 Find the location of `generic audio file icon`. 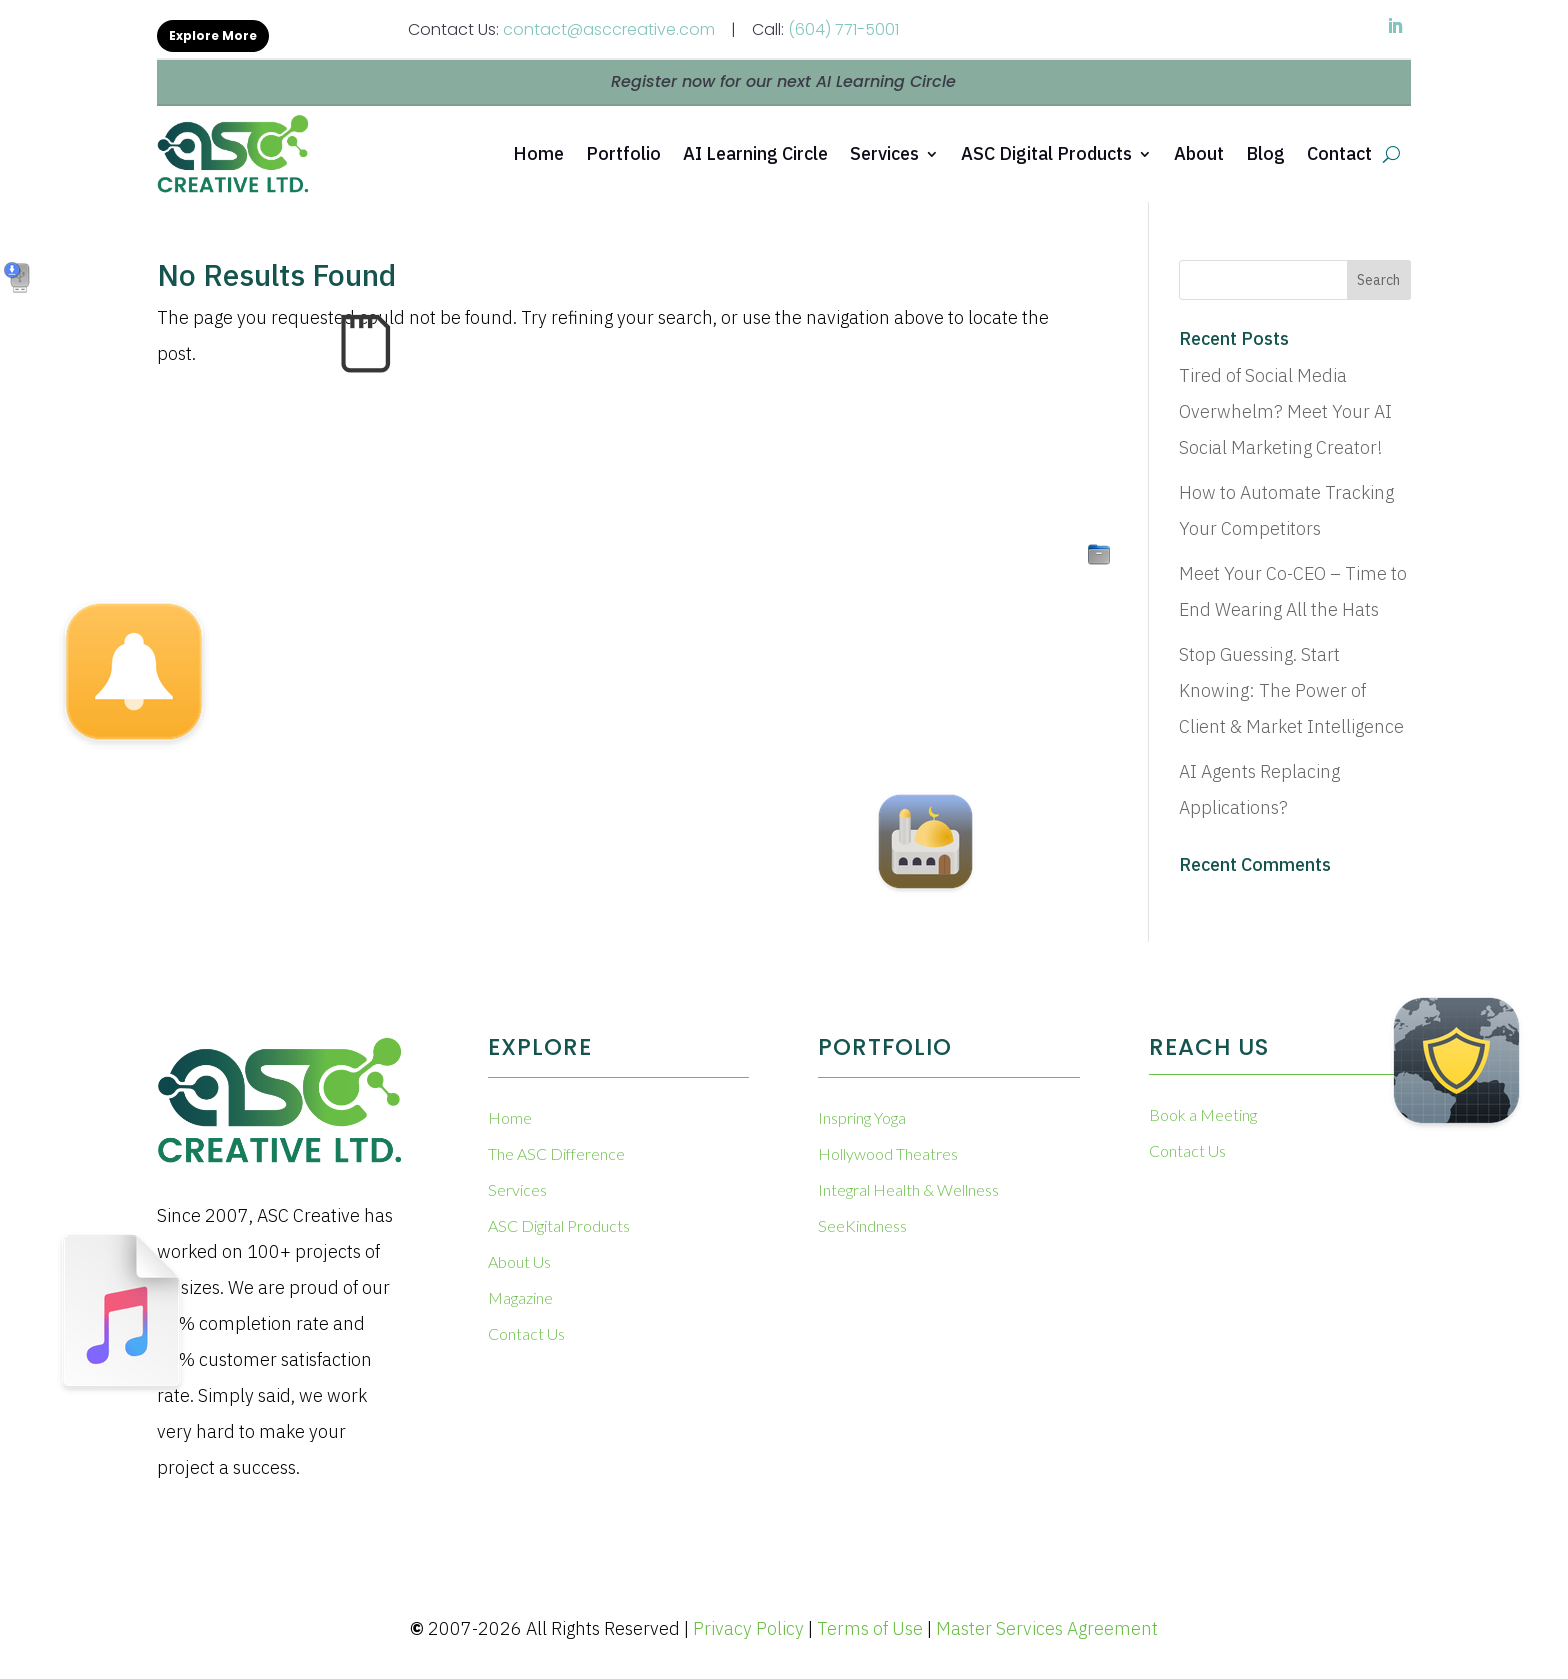

generic audio file icon is located at coordinates (121, 1313).